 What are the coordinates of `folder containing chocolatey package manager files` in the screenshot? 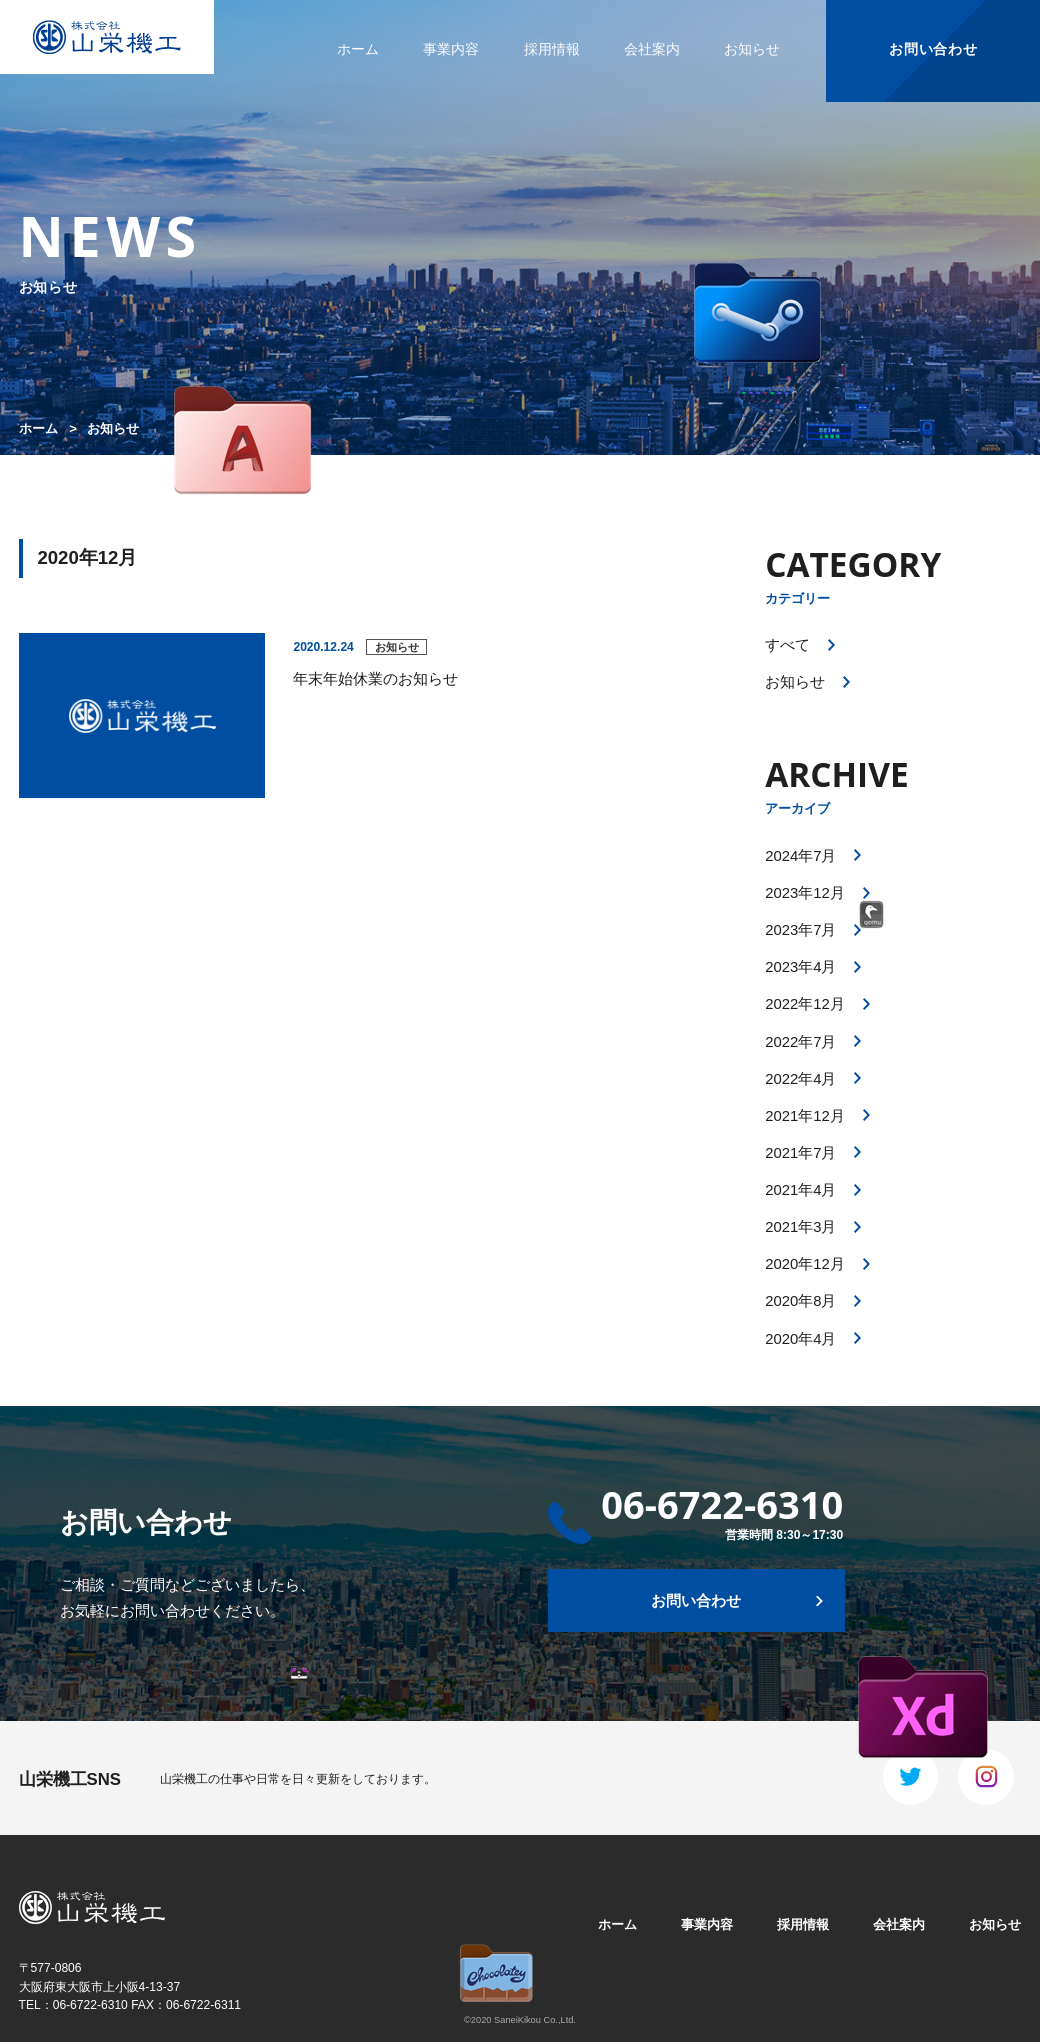 It's located at (496, 1975).